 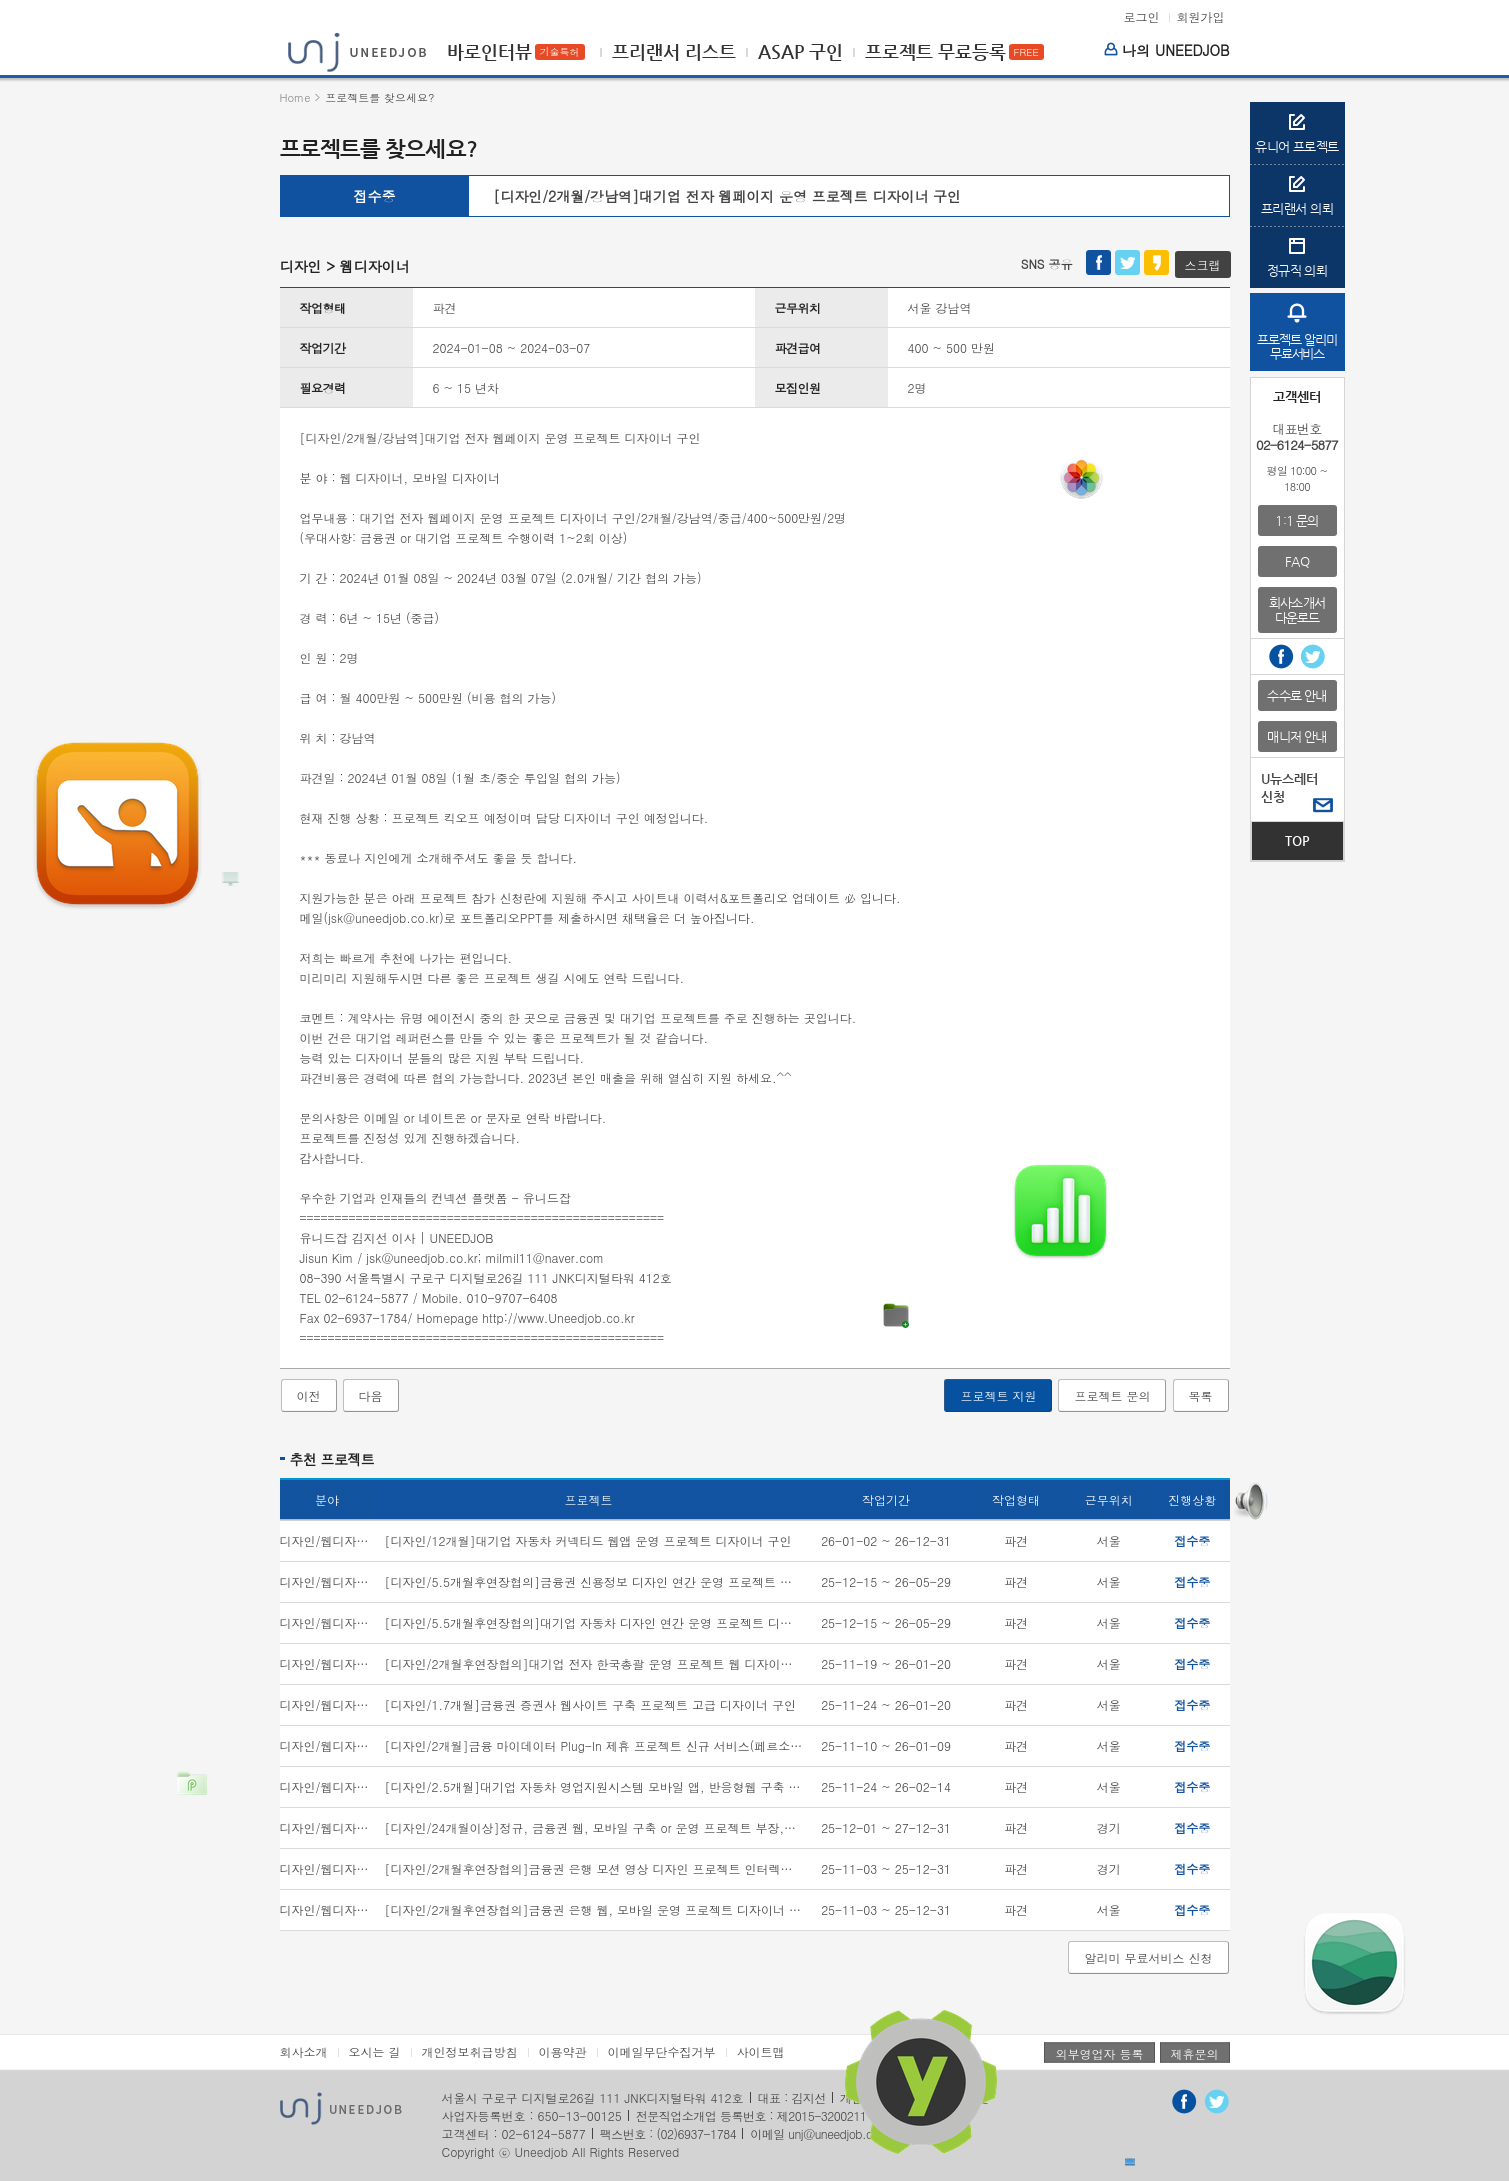 What do you see at coordinates (117, 823) in the screenshot?
I see `open Apple Classroom app` at bounding box center [117, 823].